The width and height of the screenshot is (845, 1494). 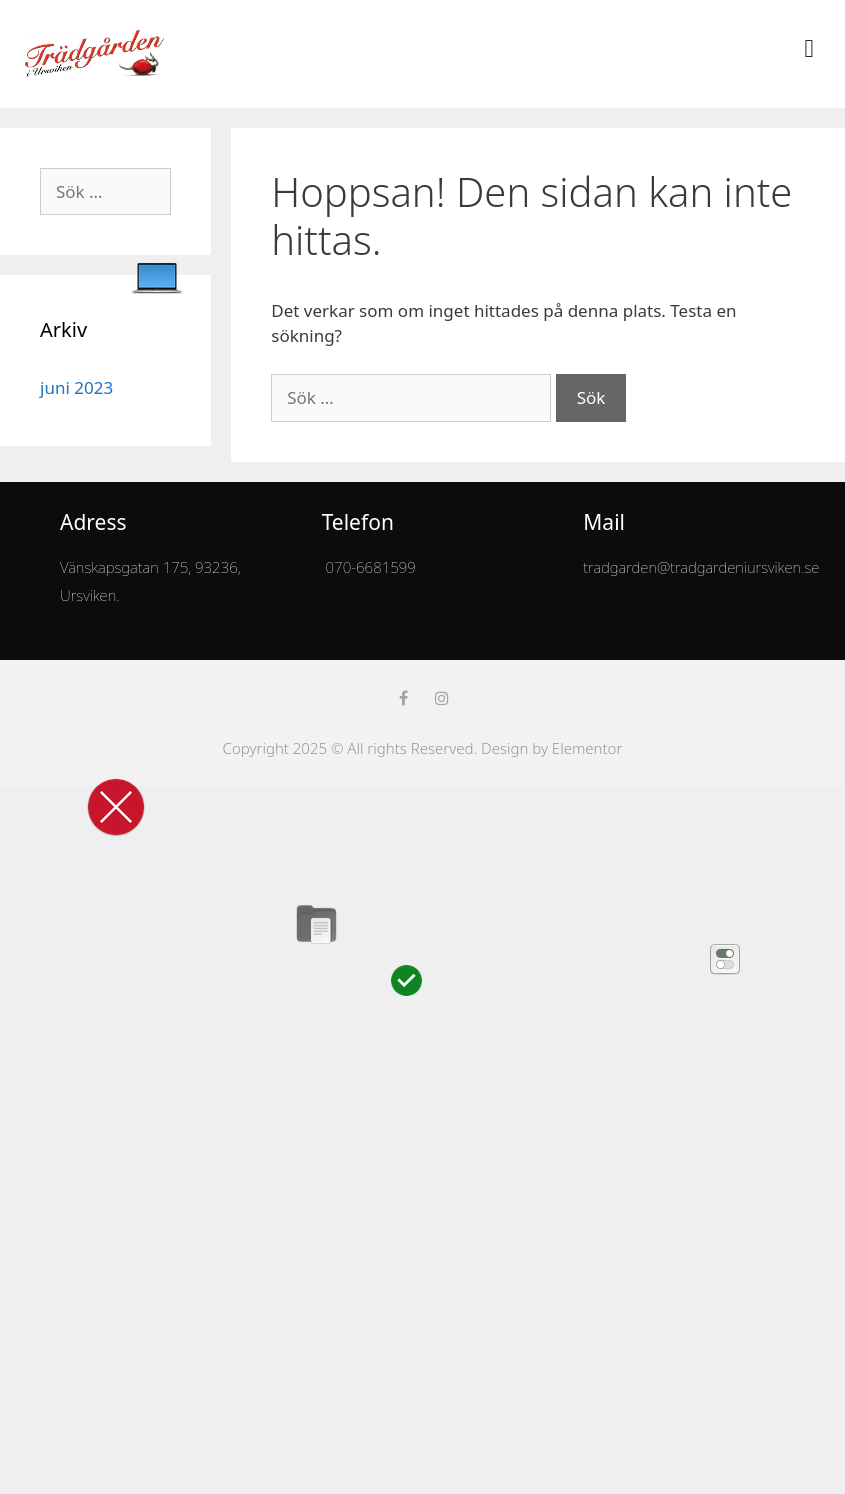 What do you see at coordinates (157, 274) in the screenshot?
I see `represents this macbook air in system settings` at bounding box center [157, 274].